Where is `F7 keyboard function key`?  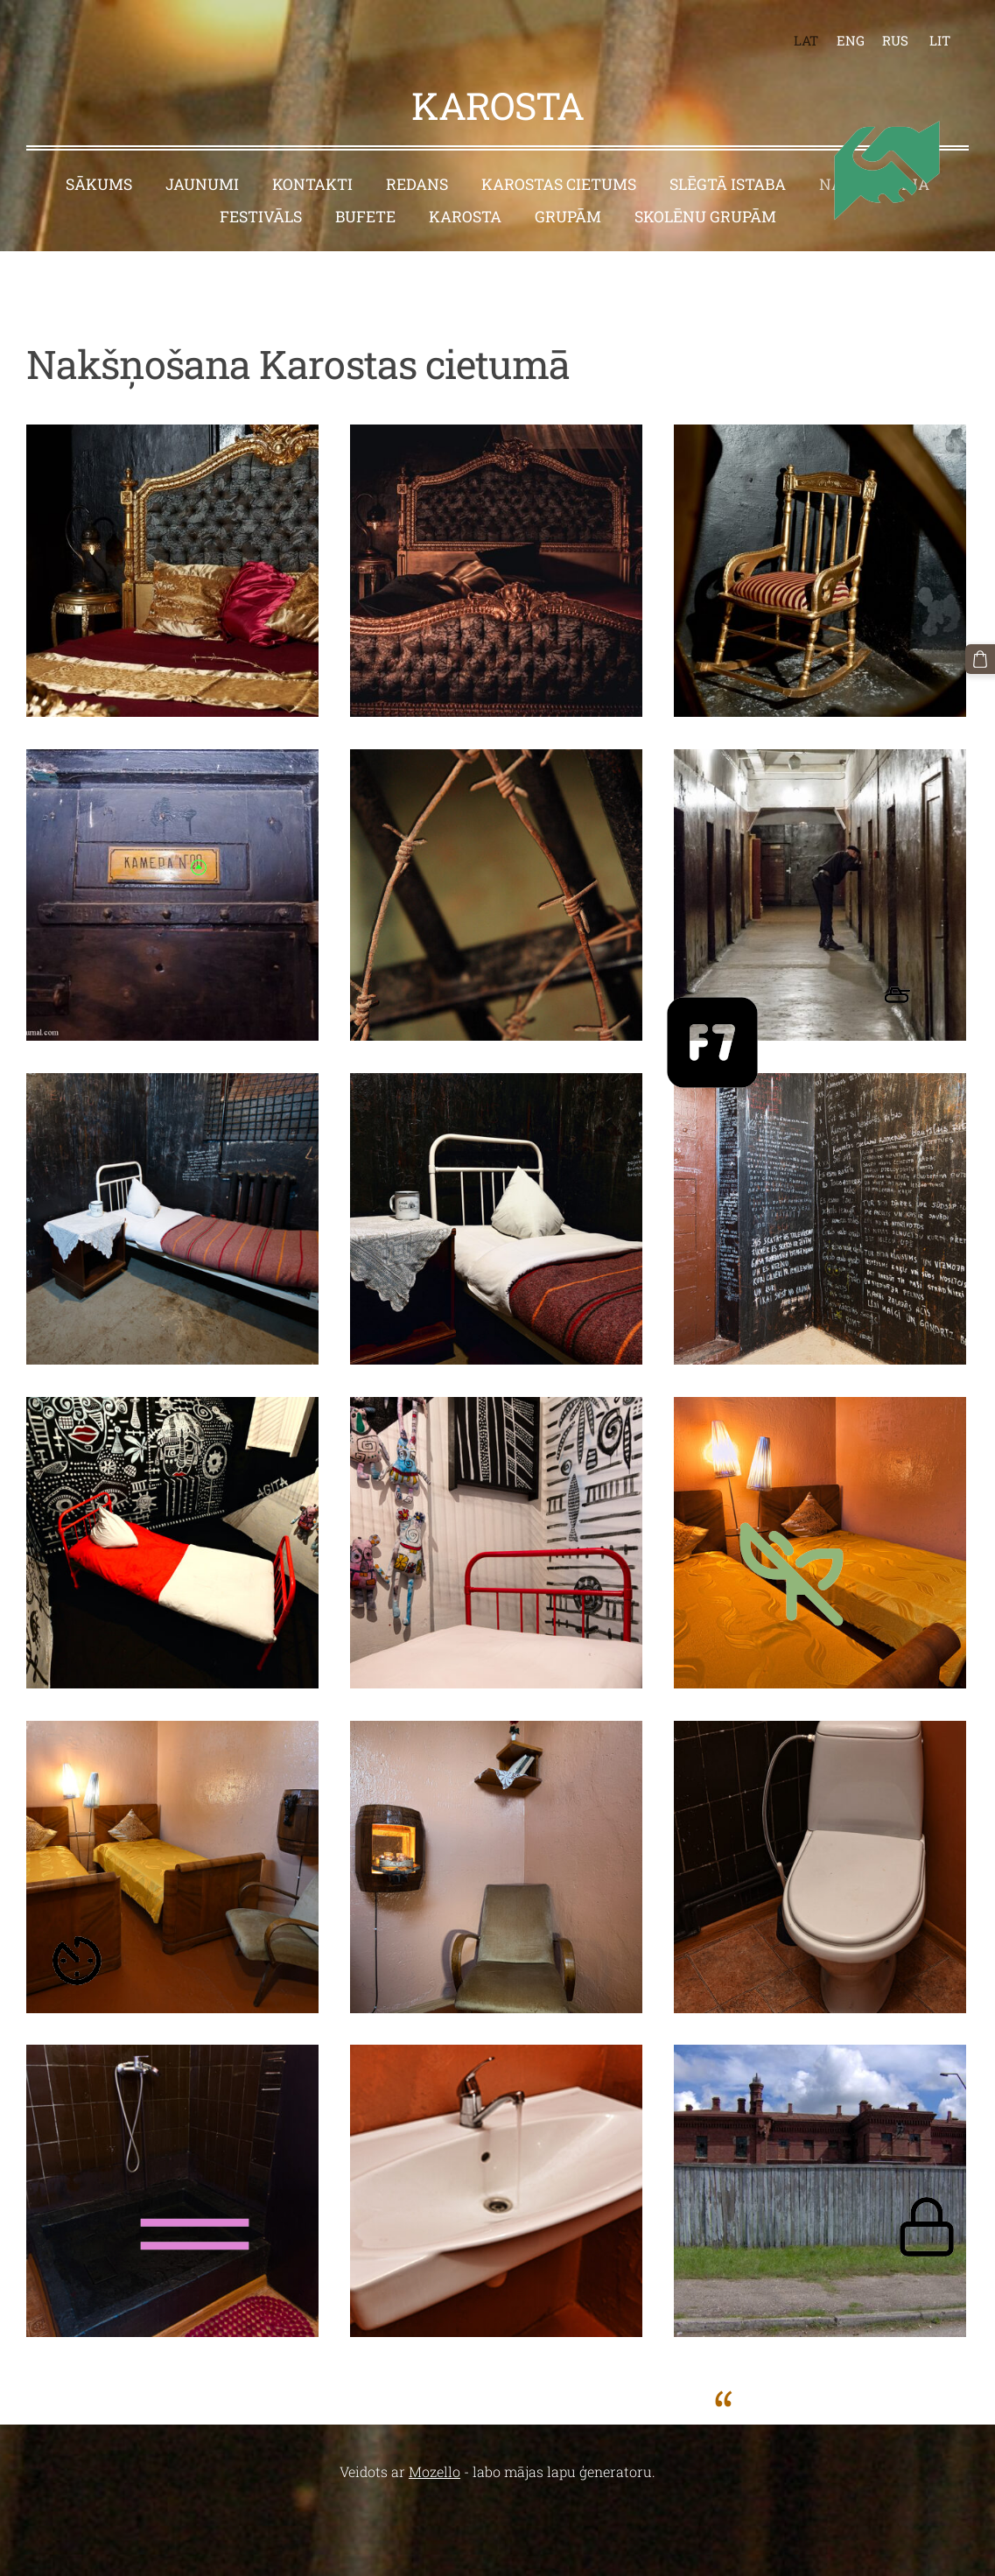 F7 keyboard function key is located at coordinates (712, 1042).